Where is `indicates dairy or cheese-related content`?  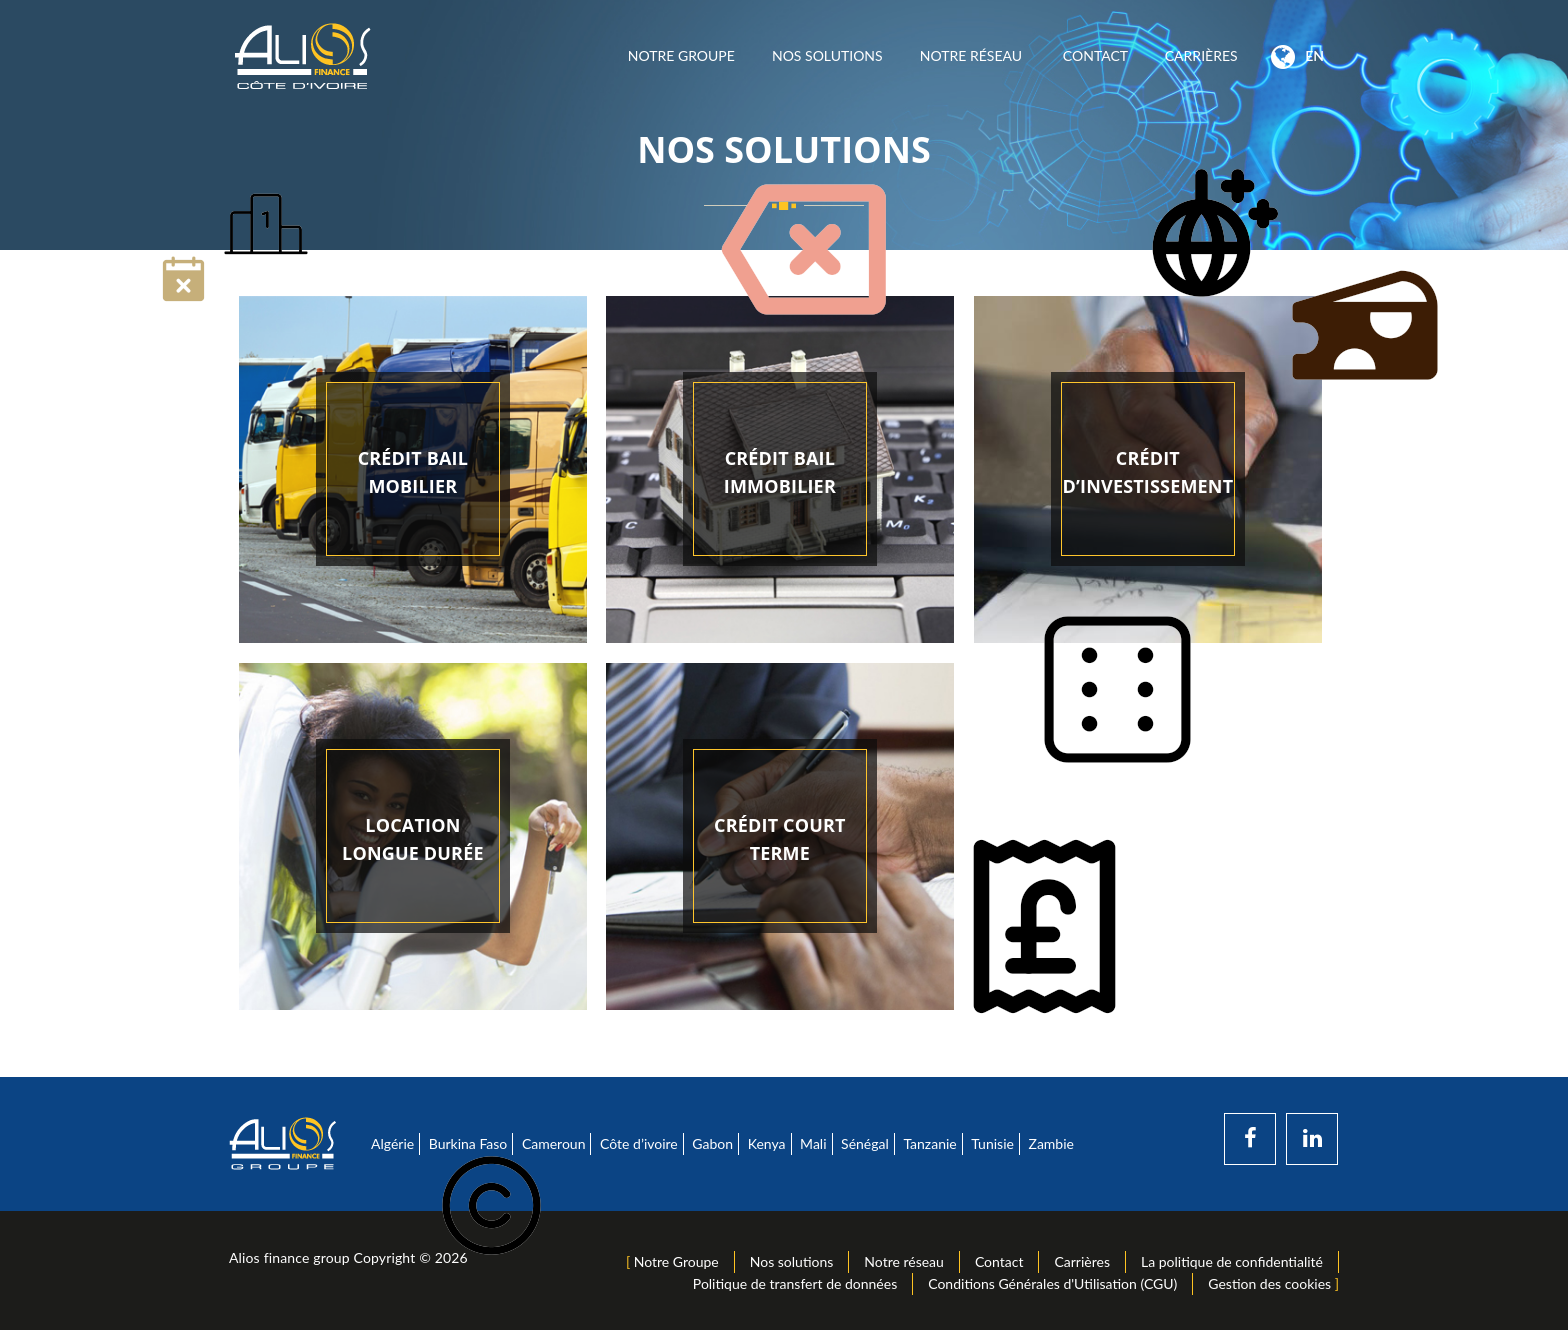
indicates dairy or cheese-related content is located at coordinates (1365, 333).